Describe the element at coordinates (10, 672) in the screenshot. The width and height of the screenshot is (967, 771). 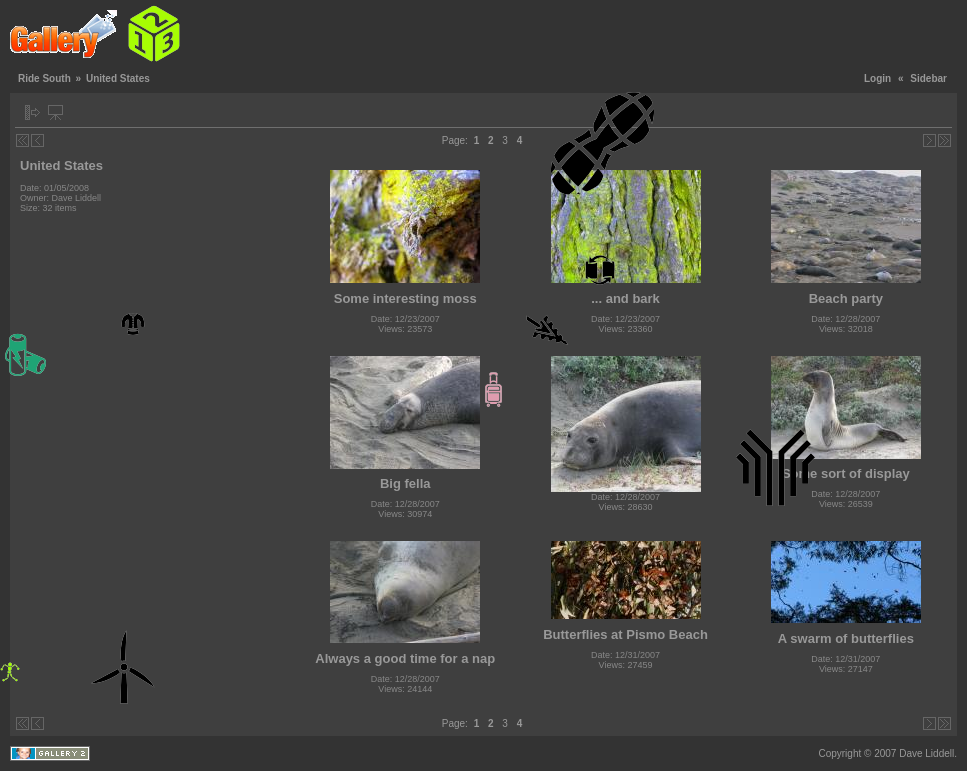
I see `access puppet or marionette controls` at that location.